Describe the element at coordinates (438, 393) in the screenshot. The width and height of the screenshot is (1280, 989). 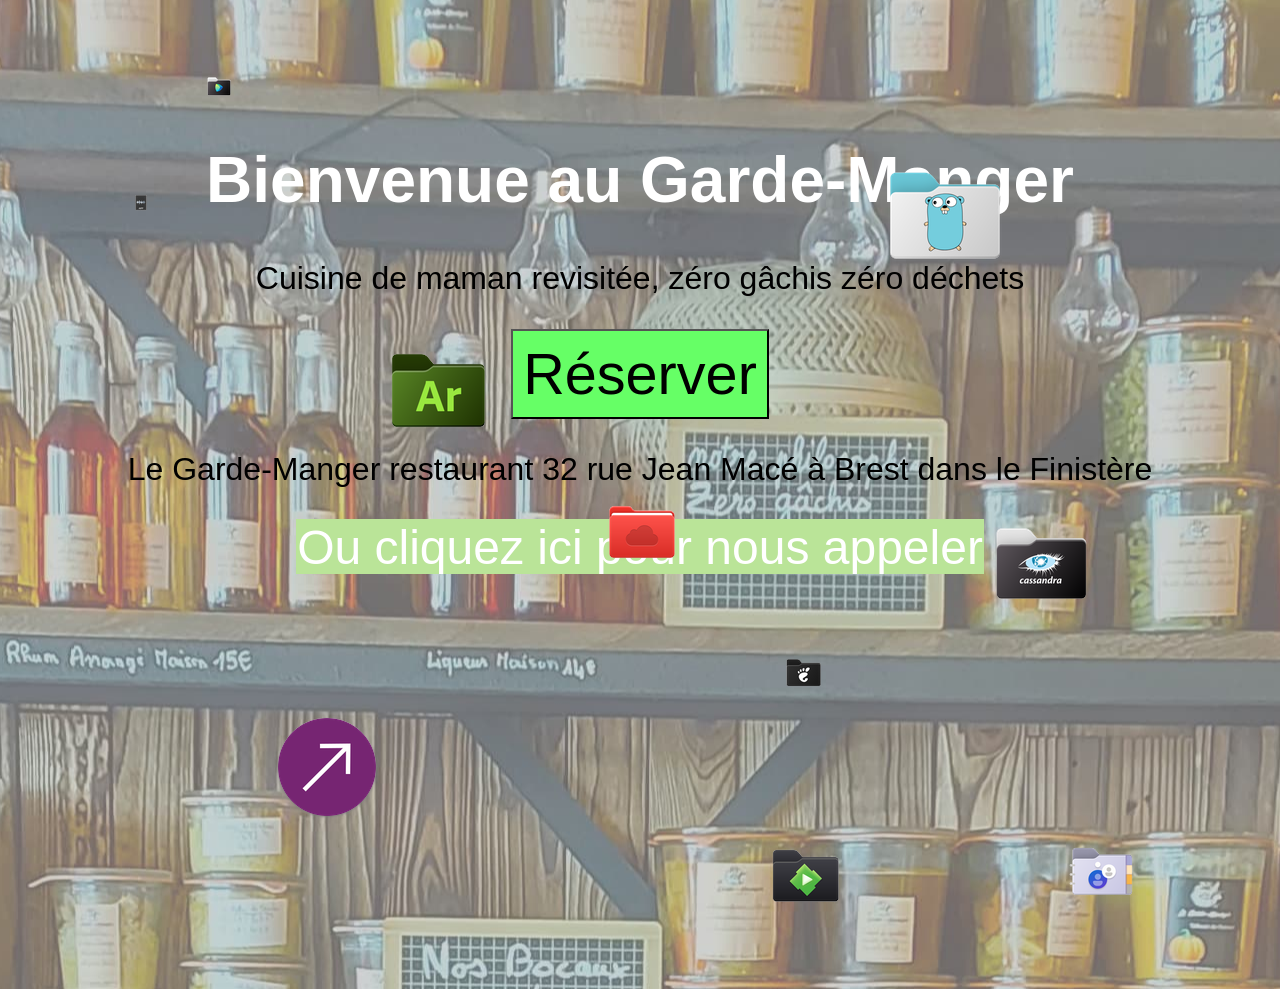
I see `open adobe aero project files folder` at that location.